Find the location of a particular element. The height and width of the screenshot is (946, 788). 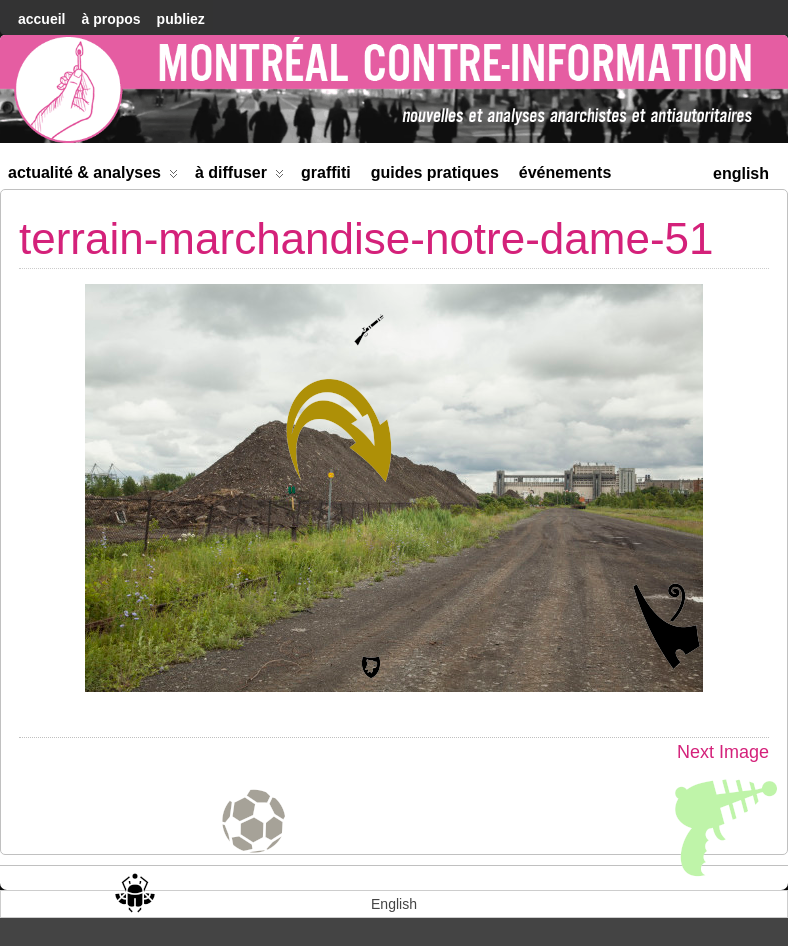

select ray gun weapon in game is located at coordinates (725, 824).